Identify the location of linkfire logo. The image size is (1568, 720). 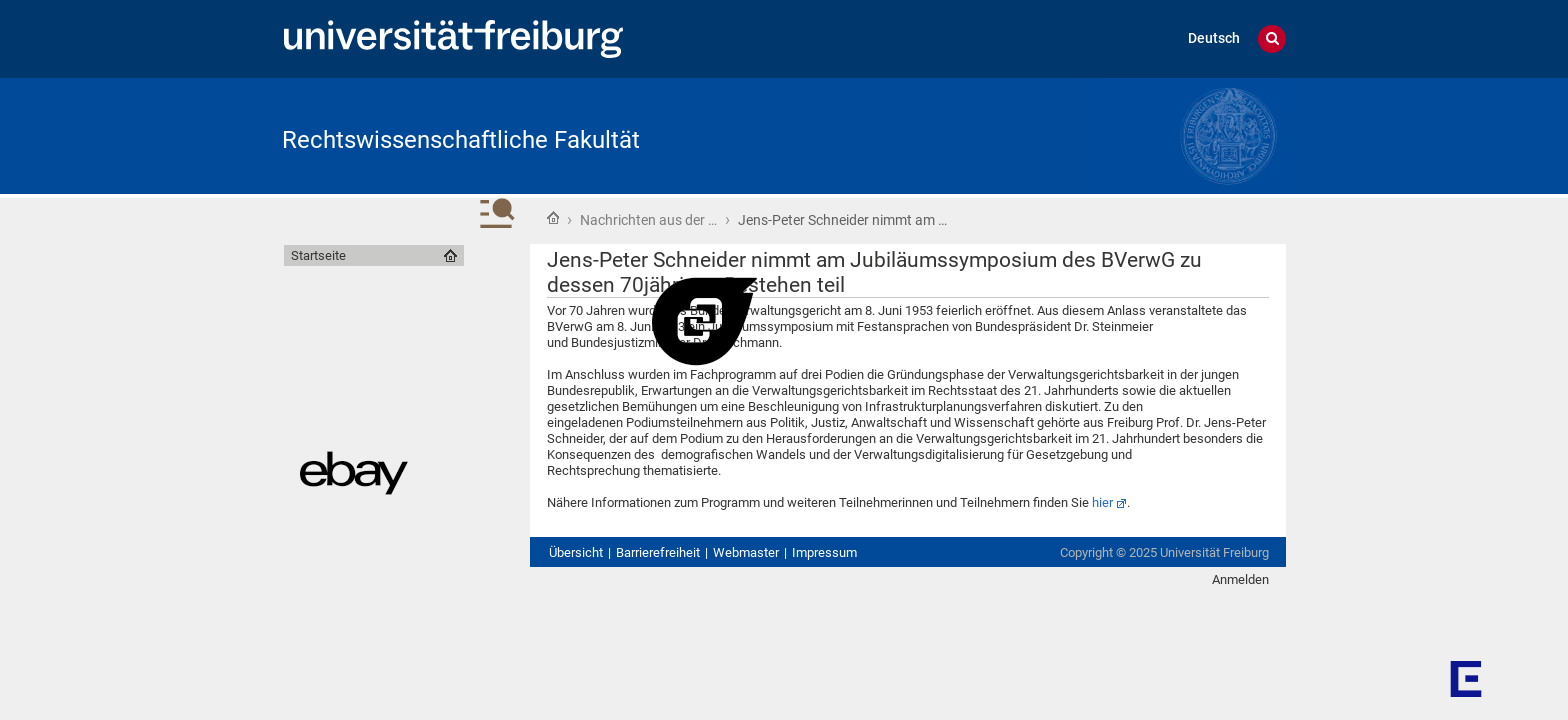
(704, 321).